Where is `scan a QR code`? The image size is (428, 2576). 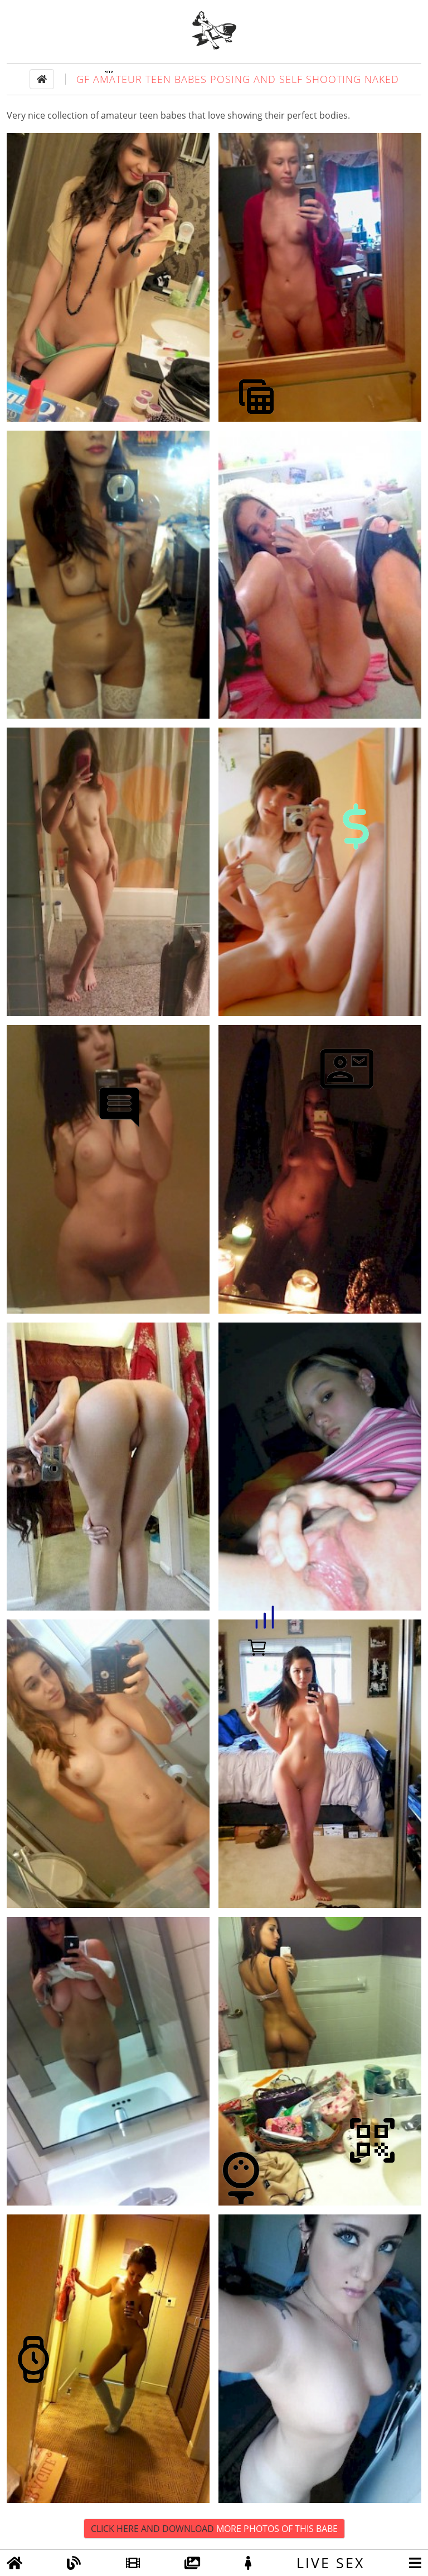
scan a QR code is located at coordinates (372, 2140).